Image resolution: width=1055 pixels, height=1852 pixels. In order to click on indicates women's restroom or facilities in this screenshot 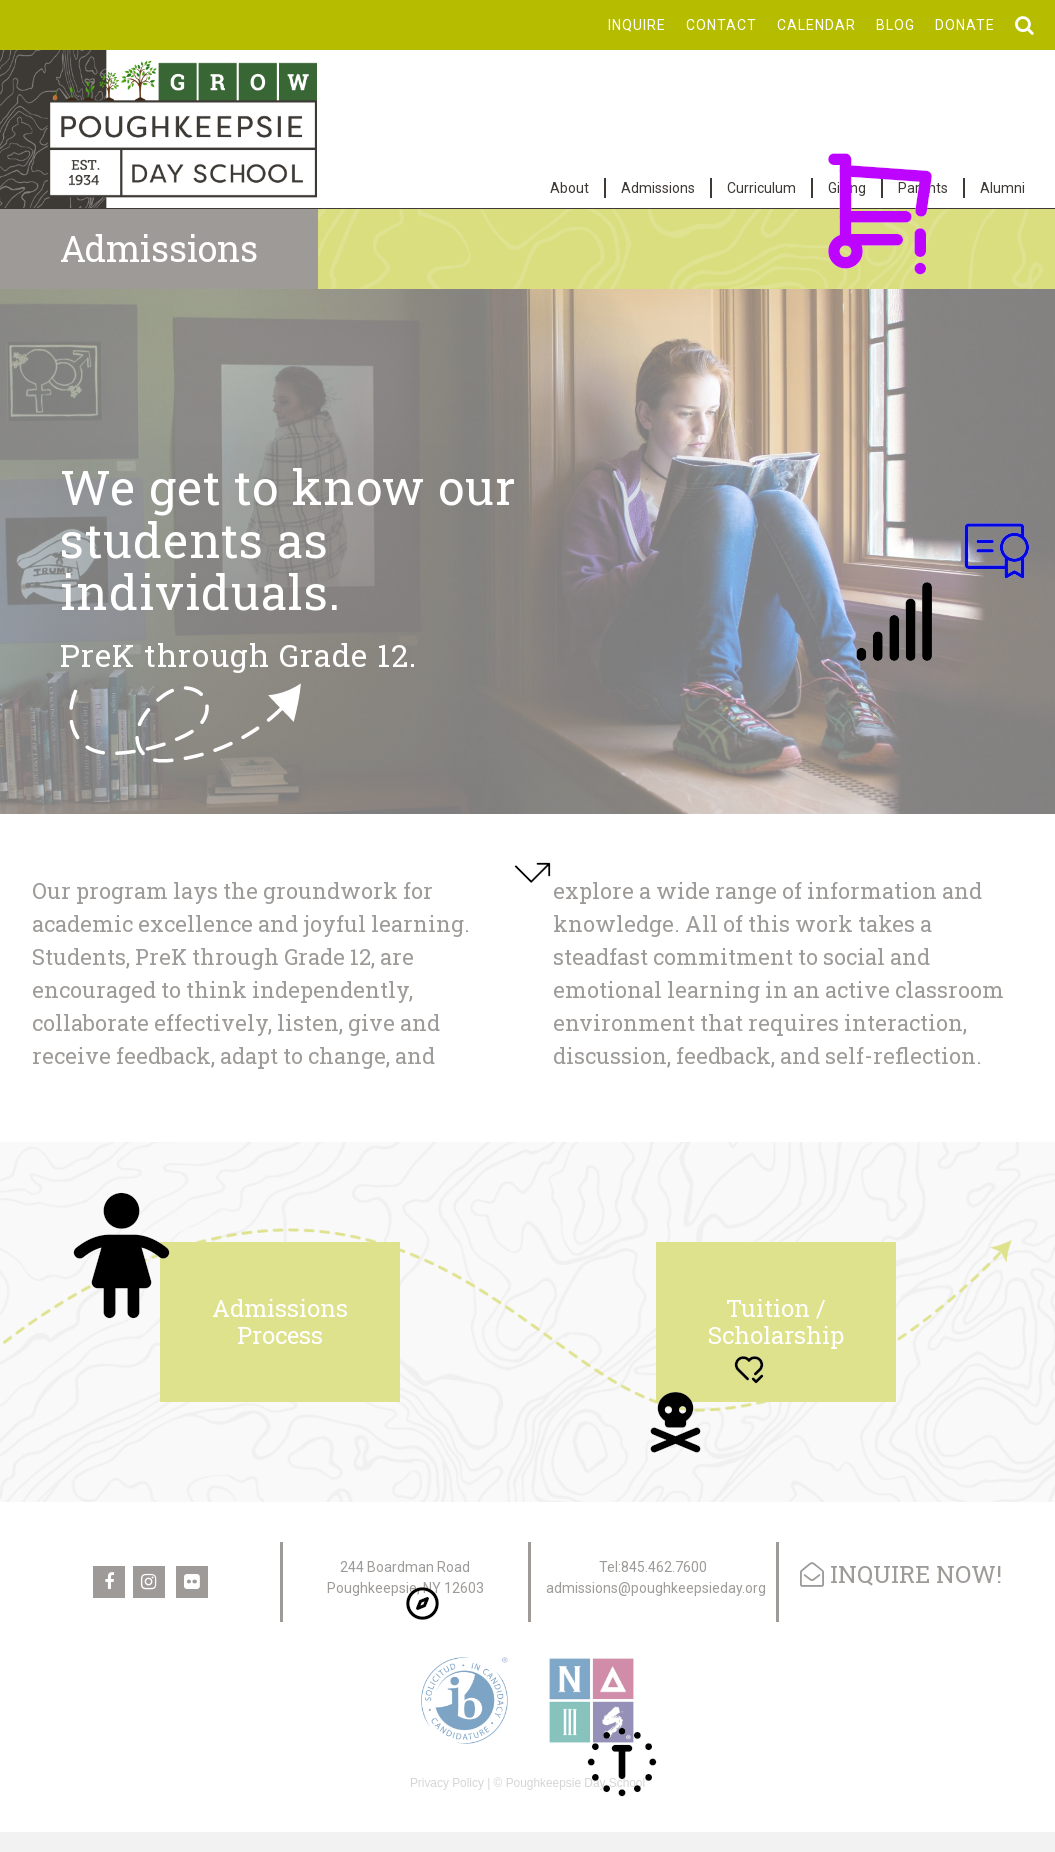, I will do `click(121, 1258)`.